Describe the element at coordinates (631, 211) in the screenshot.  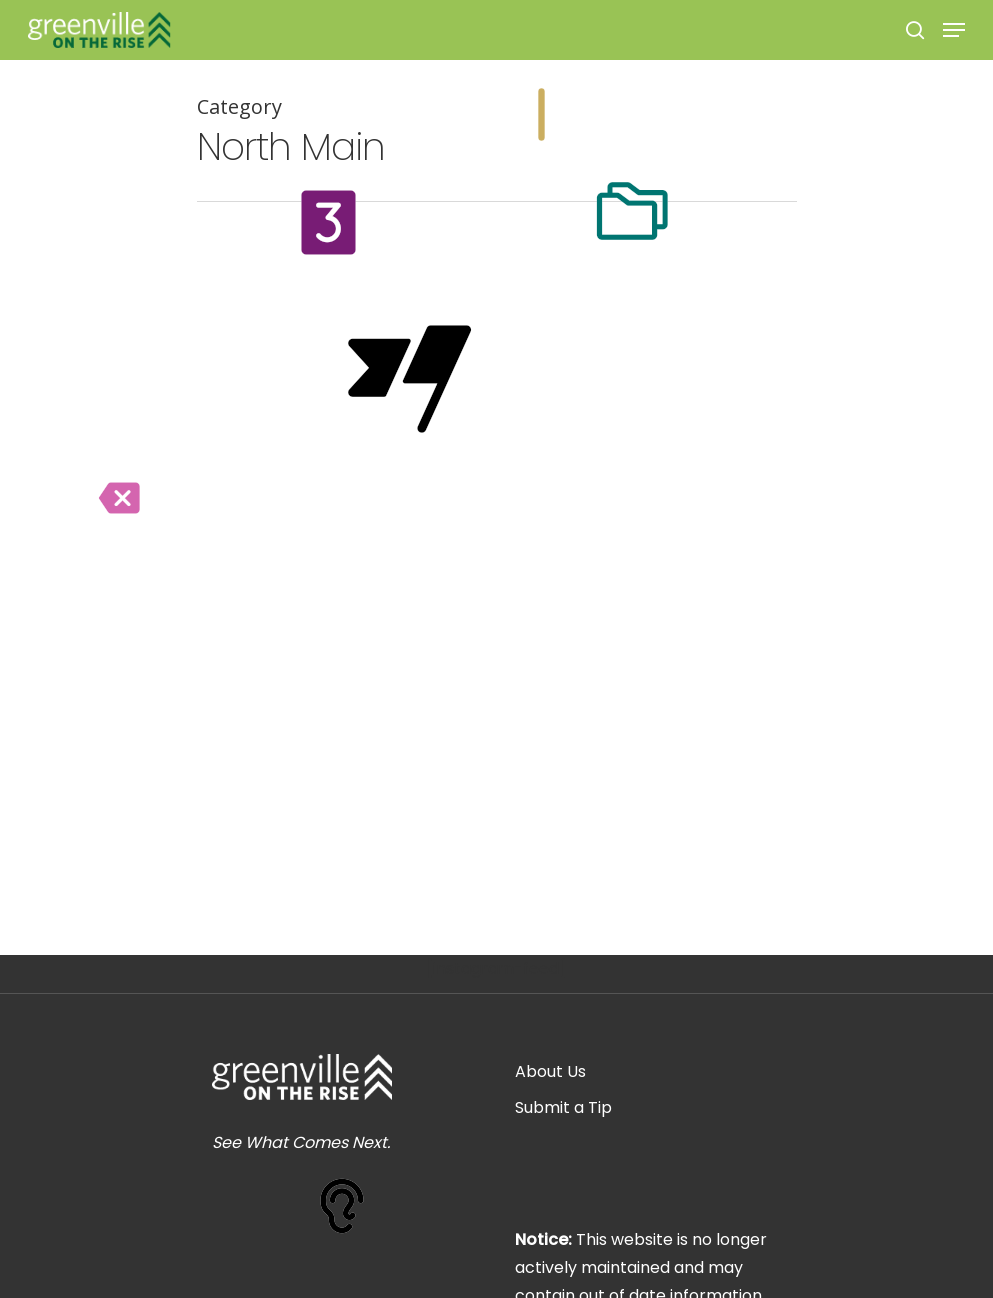
I see `browse all folders` at that location.